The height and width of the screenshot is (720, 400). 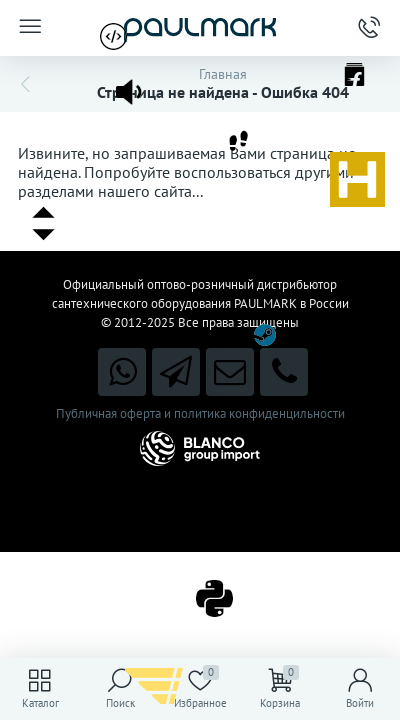 What do you see at coordinates (43, 223) in the screenshot?
I see `expand or collapse content vertically` at bounding box center [43, 223].